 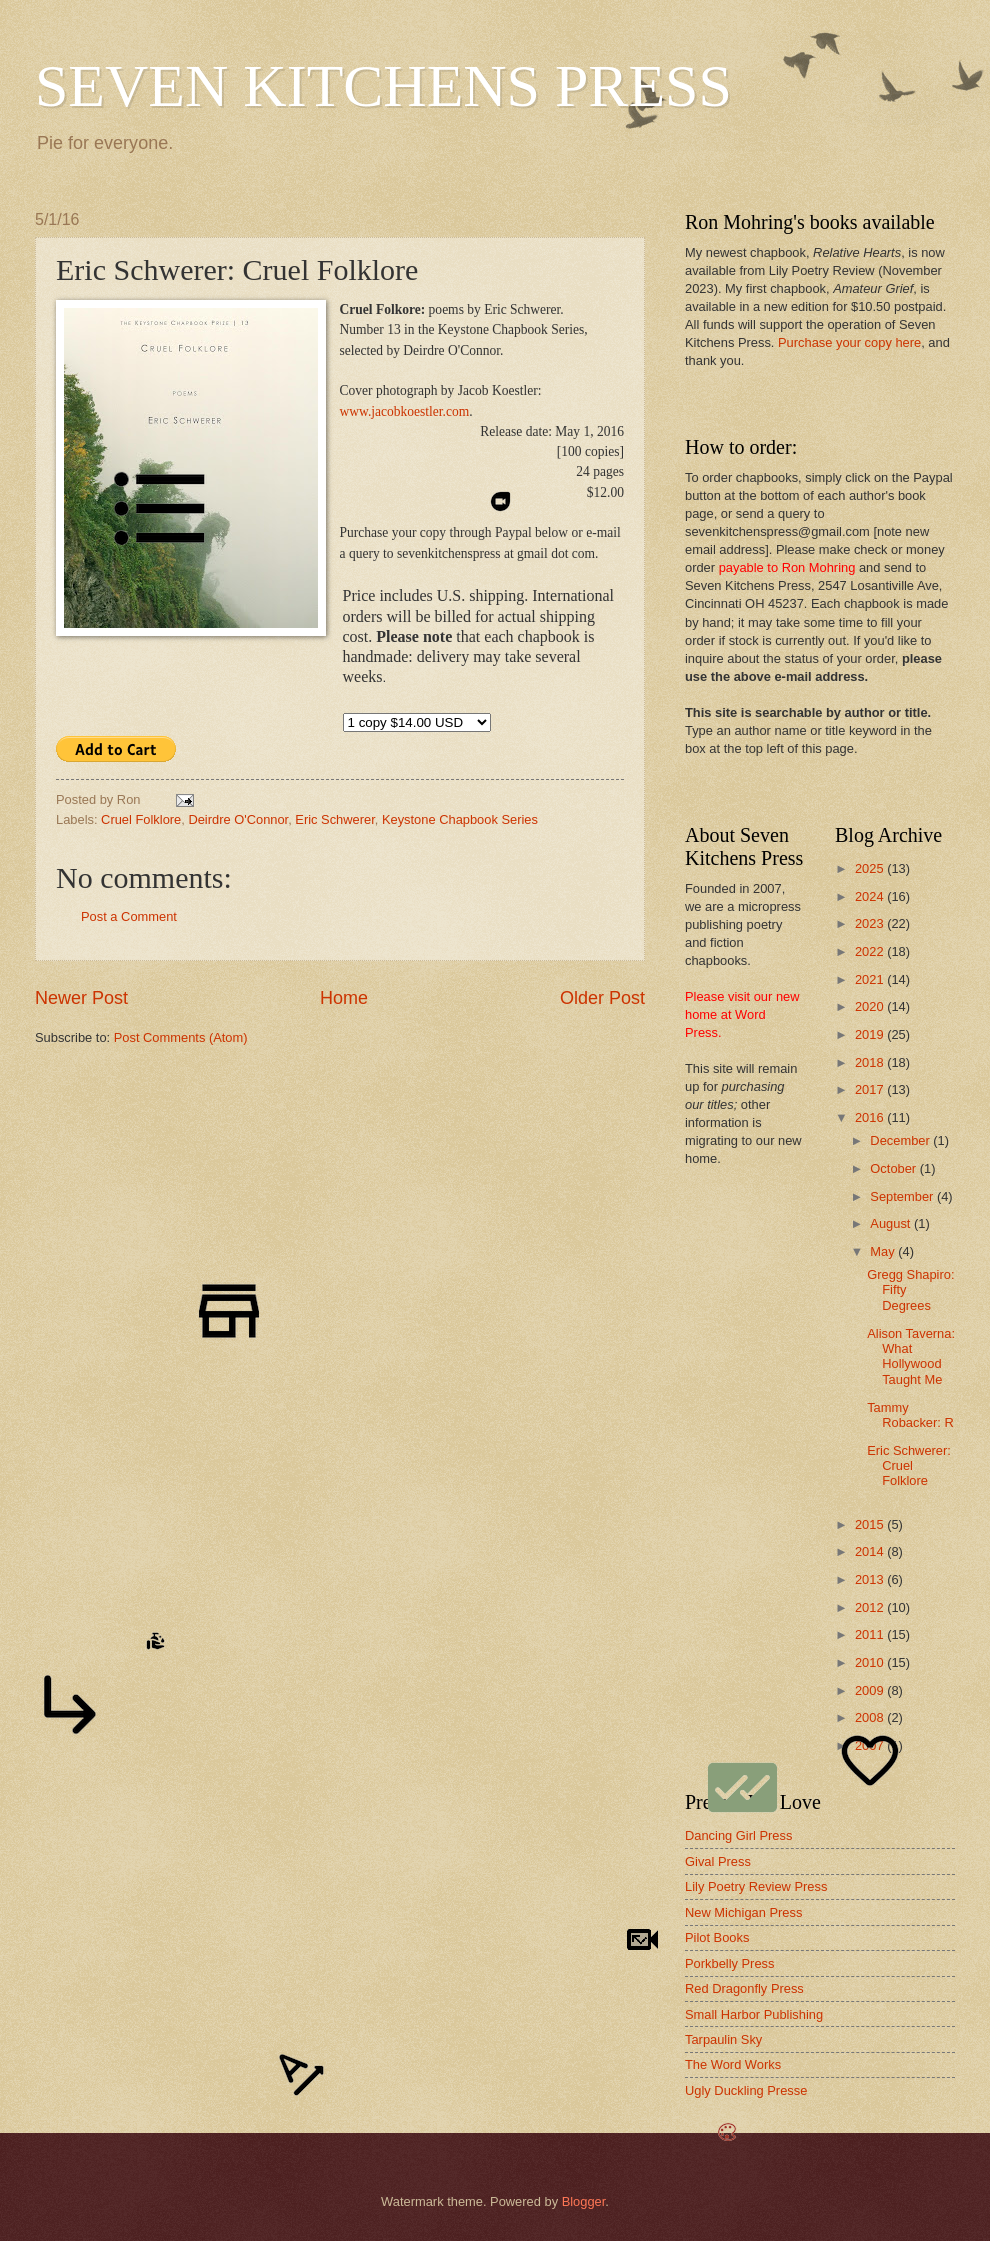 What do you see at coordinates (156, 1641) in the screenshot?
I see `hand washing or hygiene reminder` at bounding box center [156, 1641].